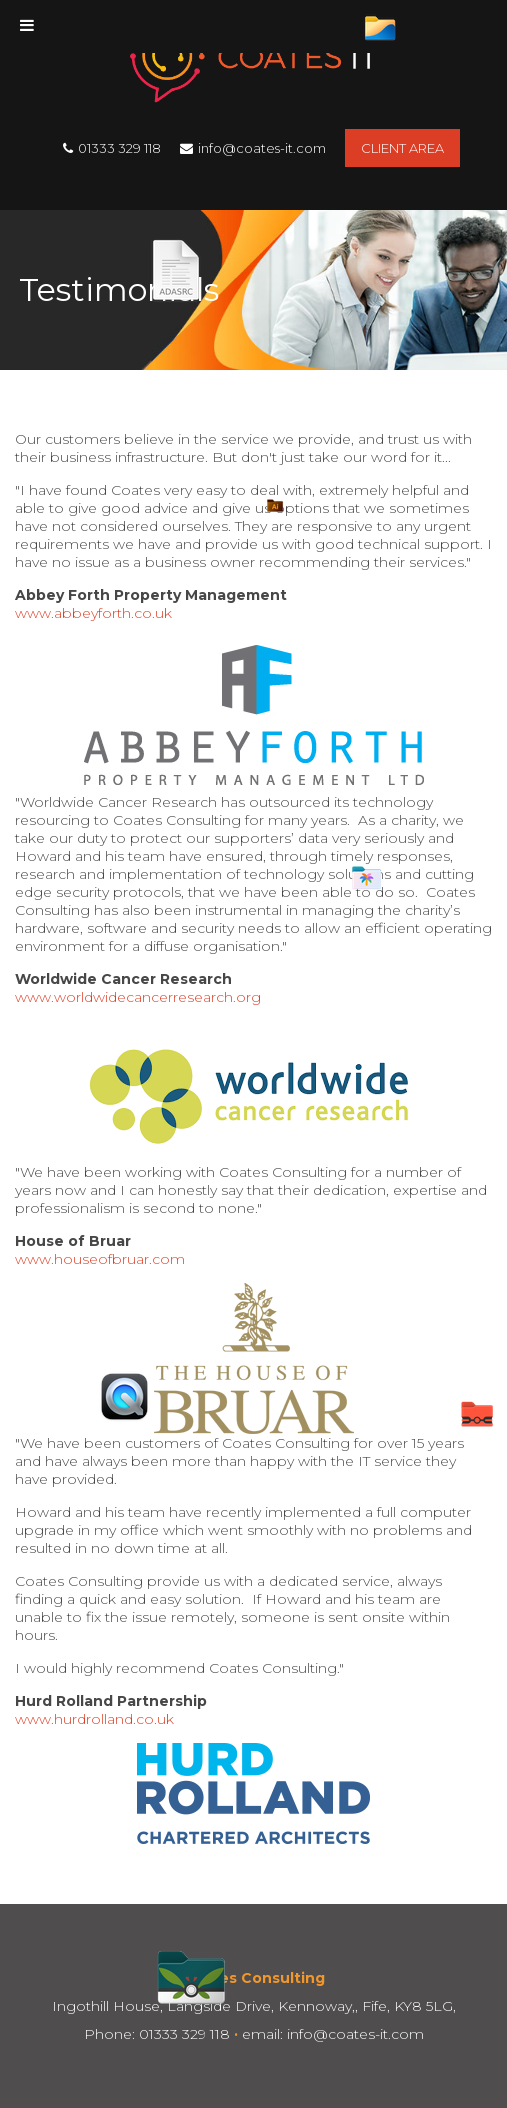 This screenshot has height=2108, width=507. Describe the element at coordinates (124, 1396) in the screenshot. I see `open QuickTime Player to watch videos` at that location.